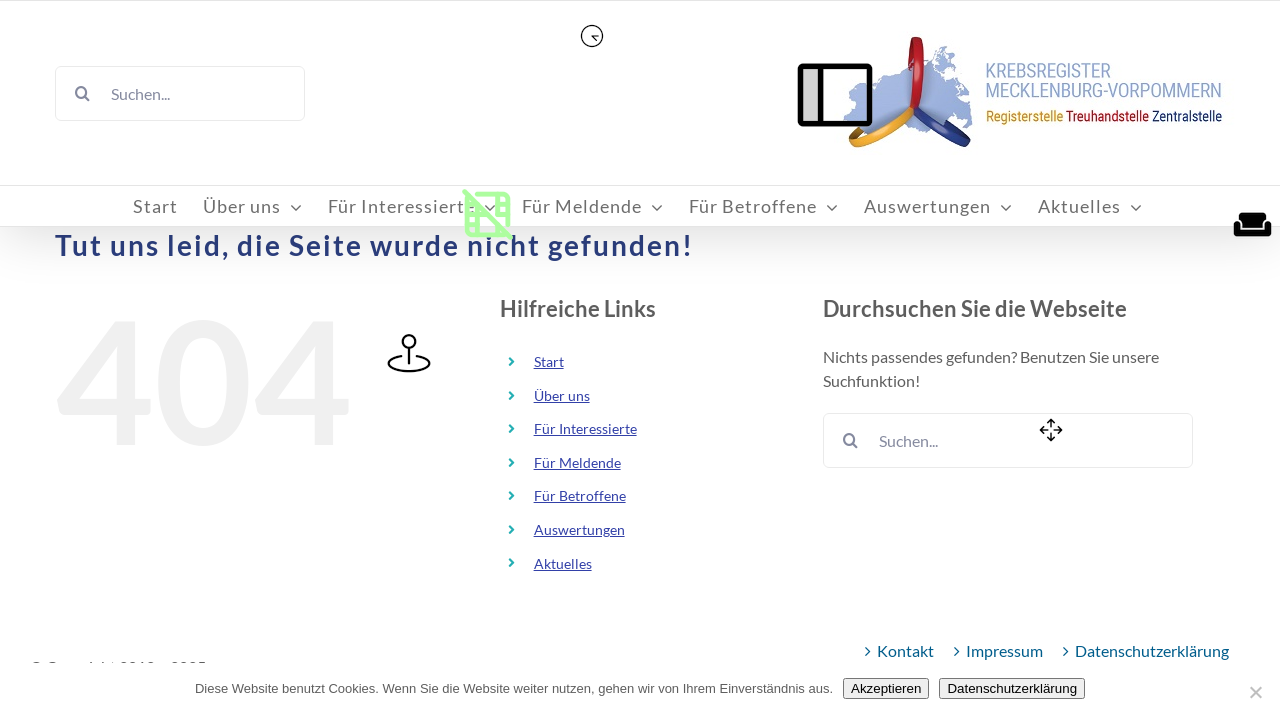  Describe the element at coordinates (1252, 224) in the screenshot. I see `view weekend or leisure activities` at that location.